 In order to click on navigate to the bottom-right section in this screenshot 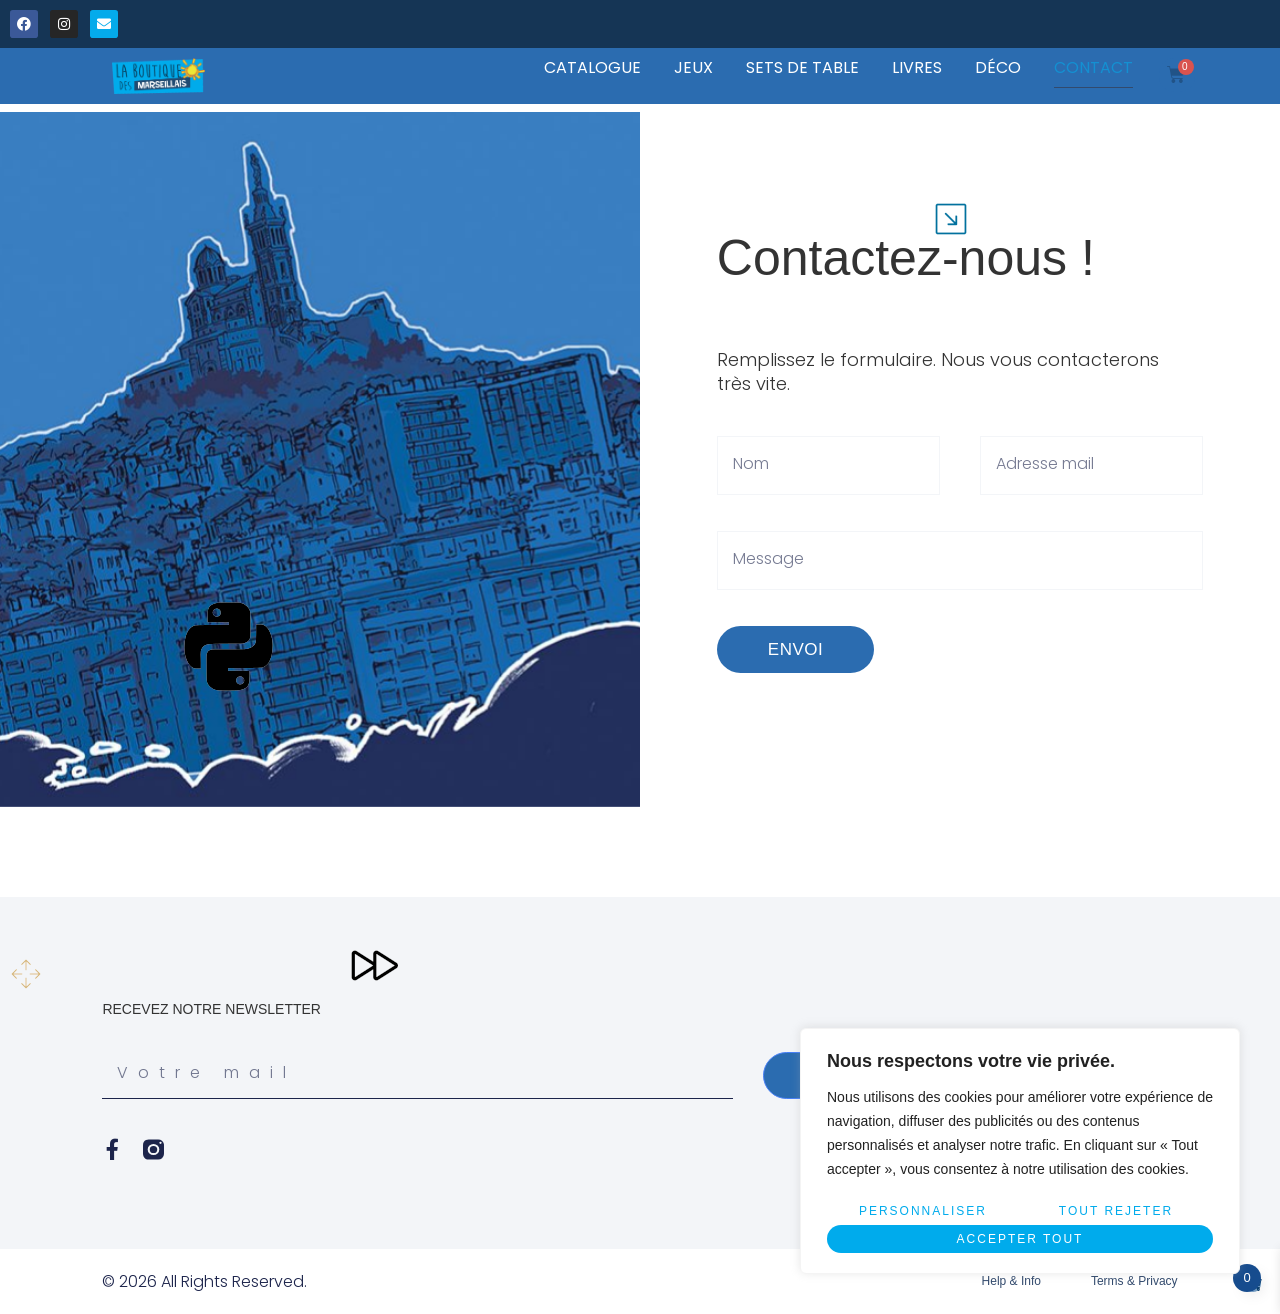, I will do `click(951, 219)`.